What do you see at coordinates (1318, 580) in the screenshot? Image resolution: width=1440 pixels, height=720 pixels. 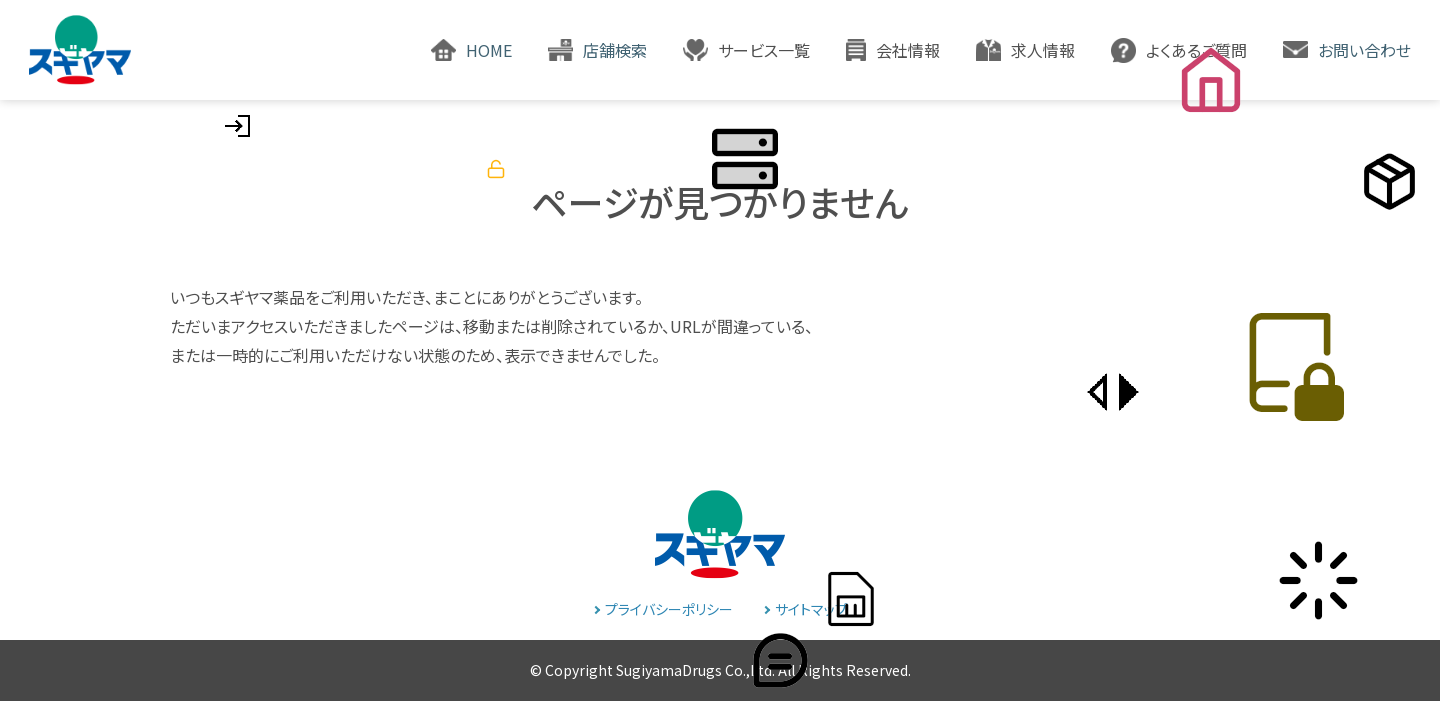 I see `content is loading` at bounding box center [1318, 580].